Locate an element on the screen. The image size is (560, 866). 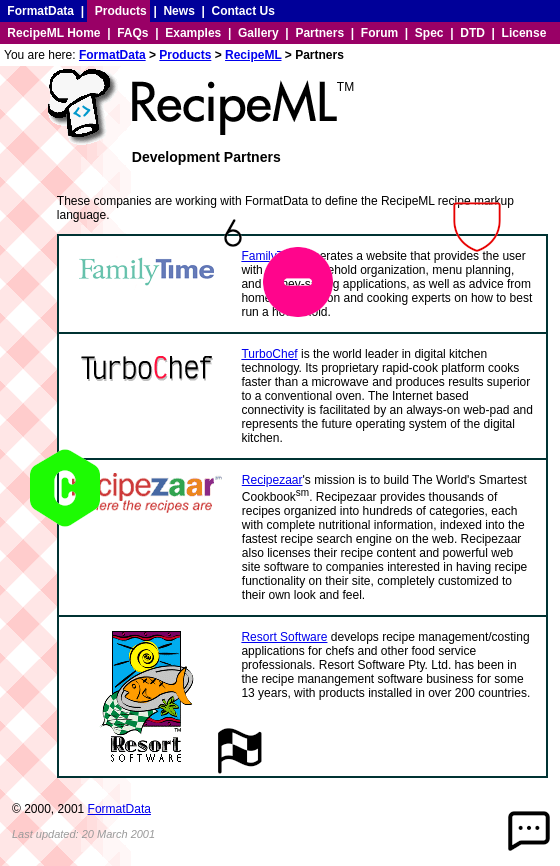
remove an item from a list is located at coordinates (298, 282).